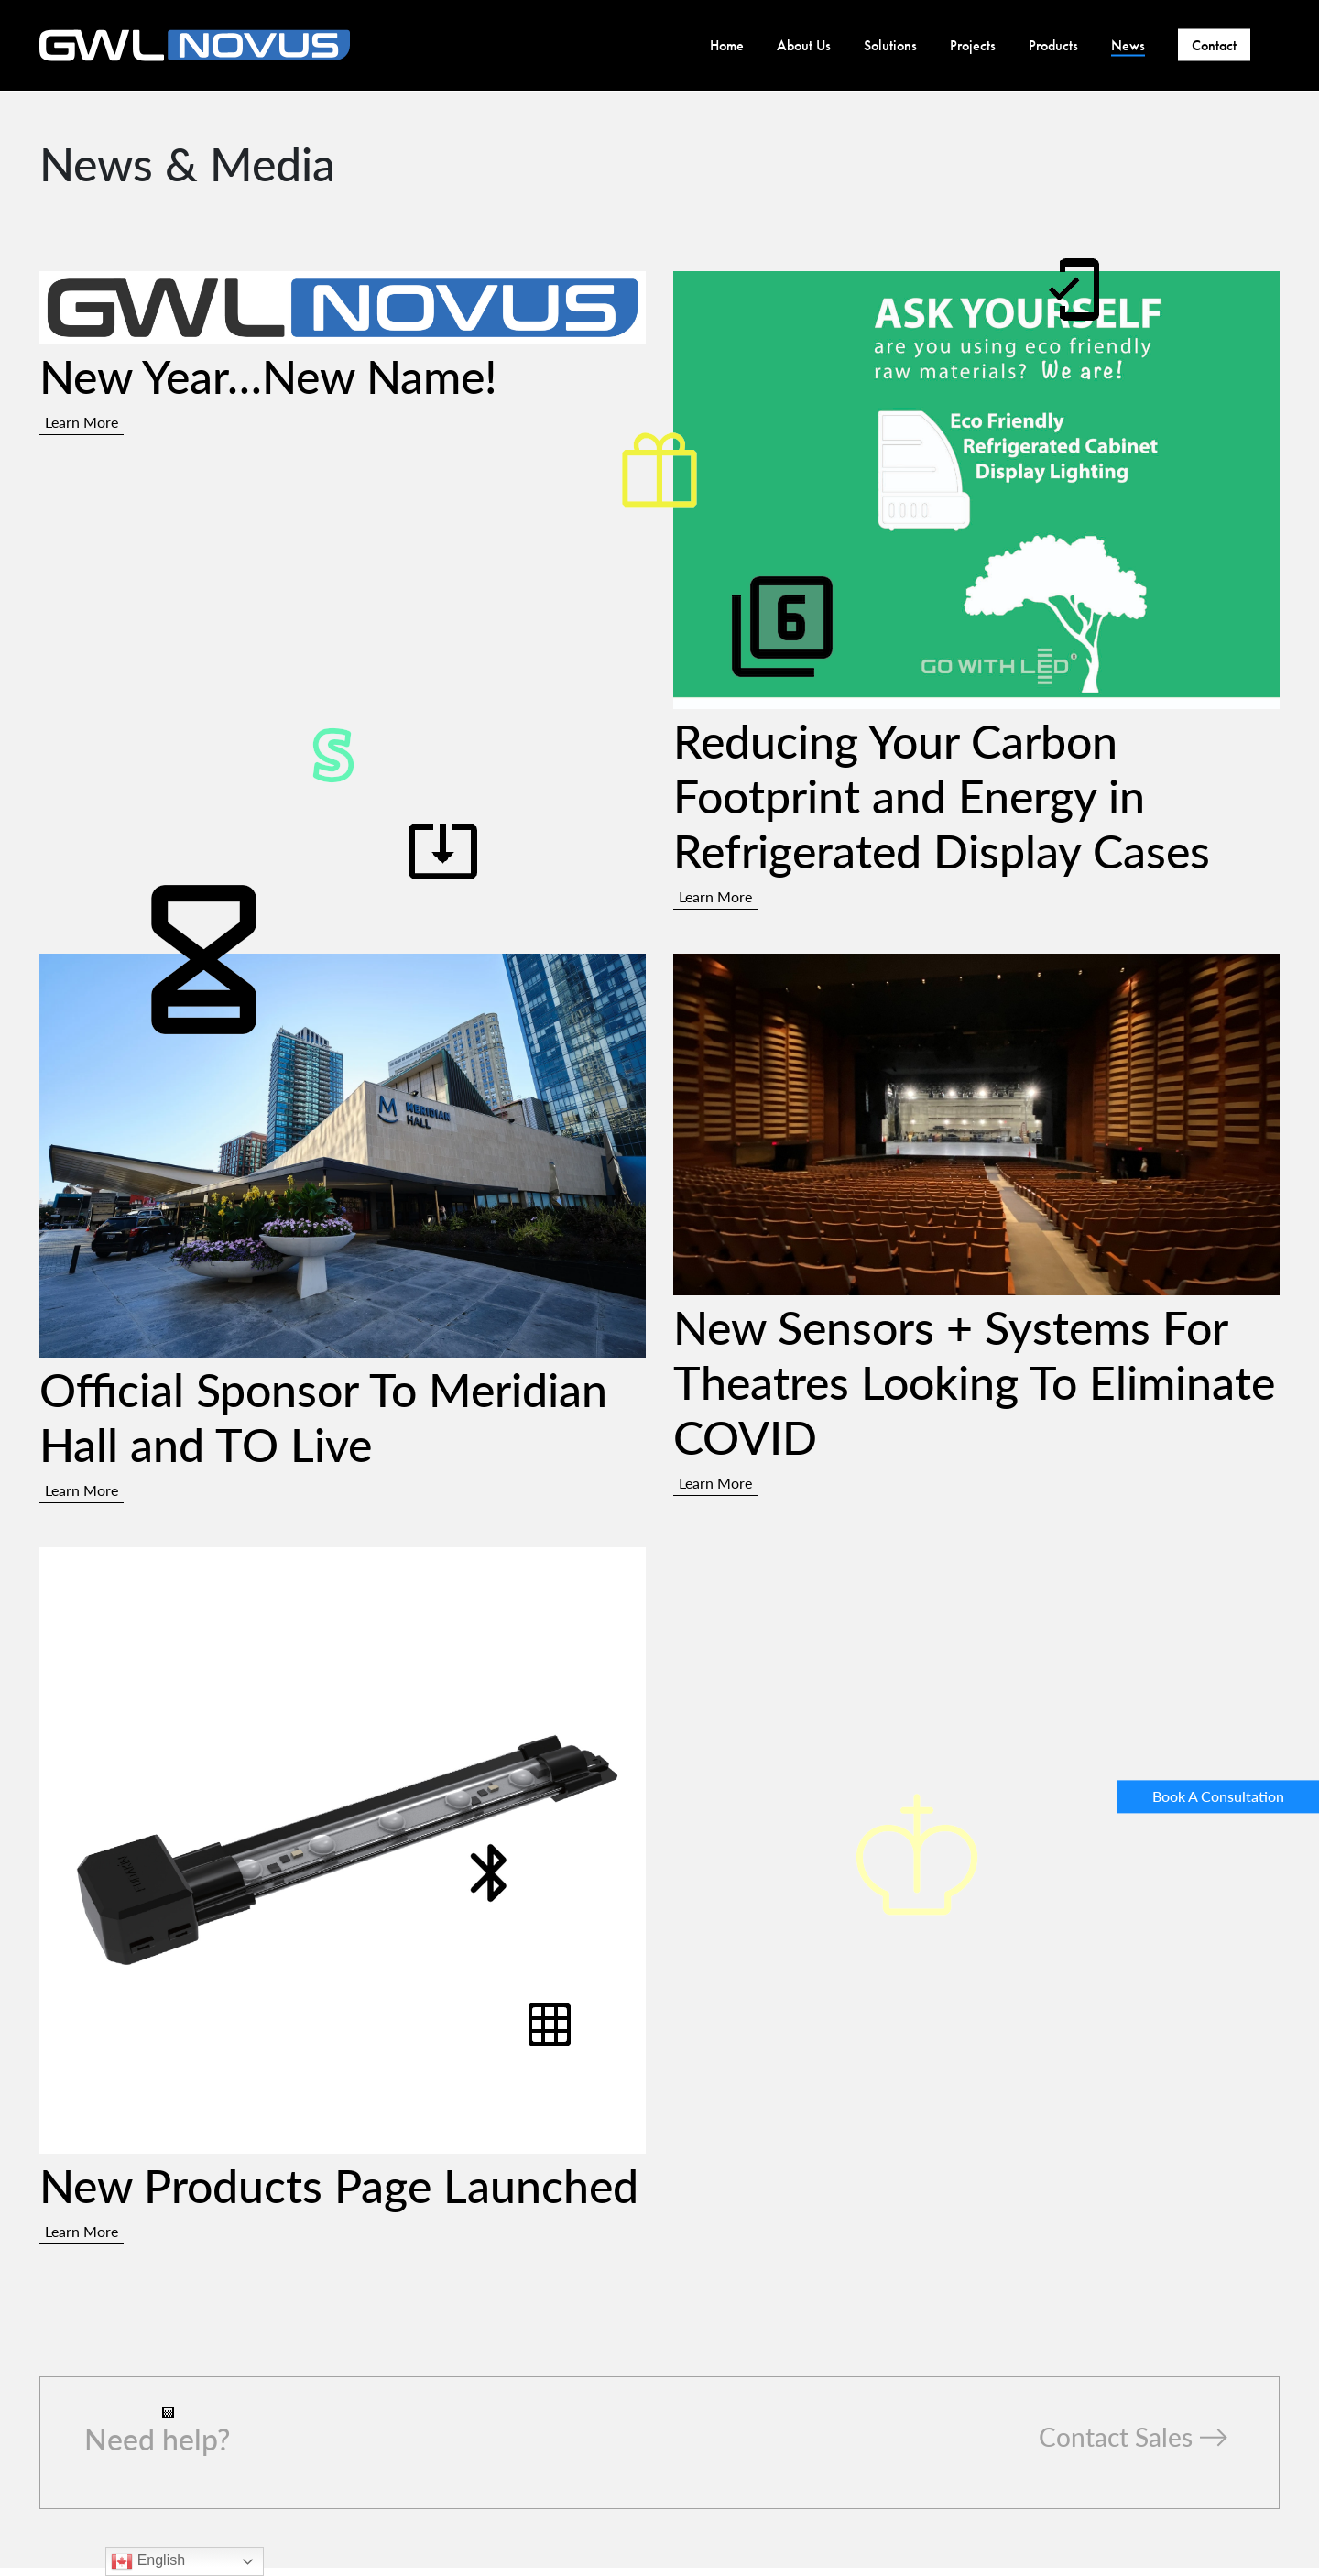 The image size is (1319, 2576). Describe the element at coordinates (332, 755) in the screenshot. I see `connect to Stripe payment services` at that location.